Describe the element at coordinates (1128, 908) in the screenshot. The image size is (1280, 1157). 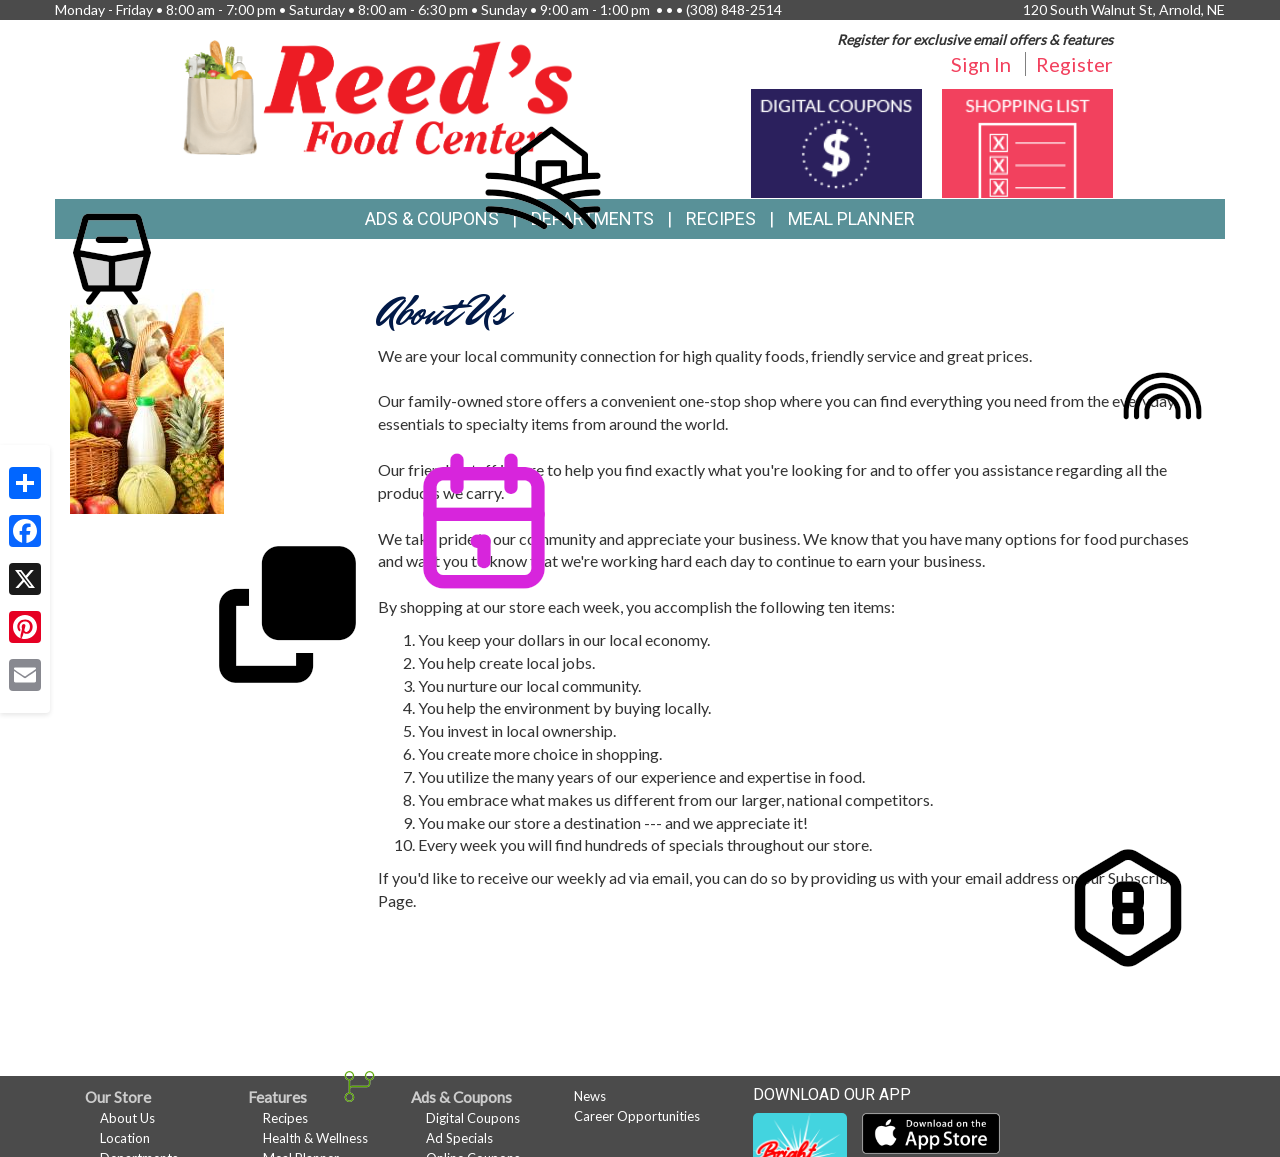
I see `indicates step 8 in a multi-step process` at that location.